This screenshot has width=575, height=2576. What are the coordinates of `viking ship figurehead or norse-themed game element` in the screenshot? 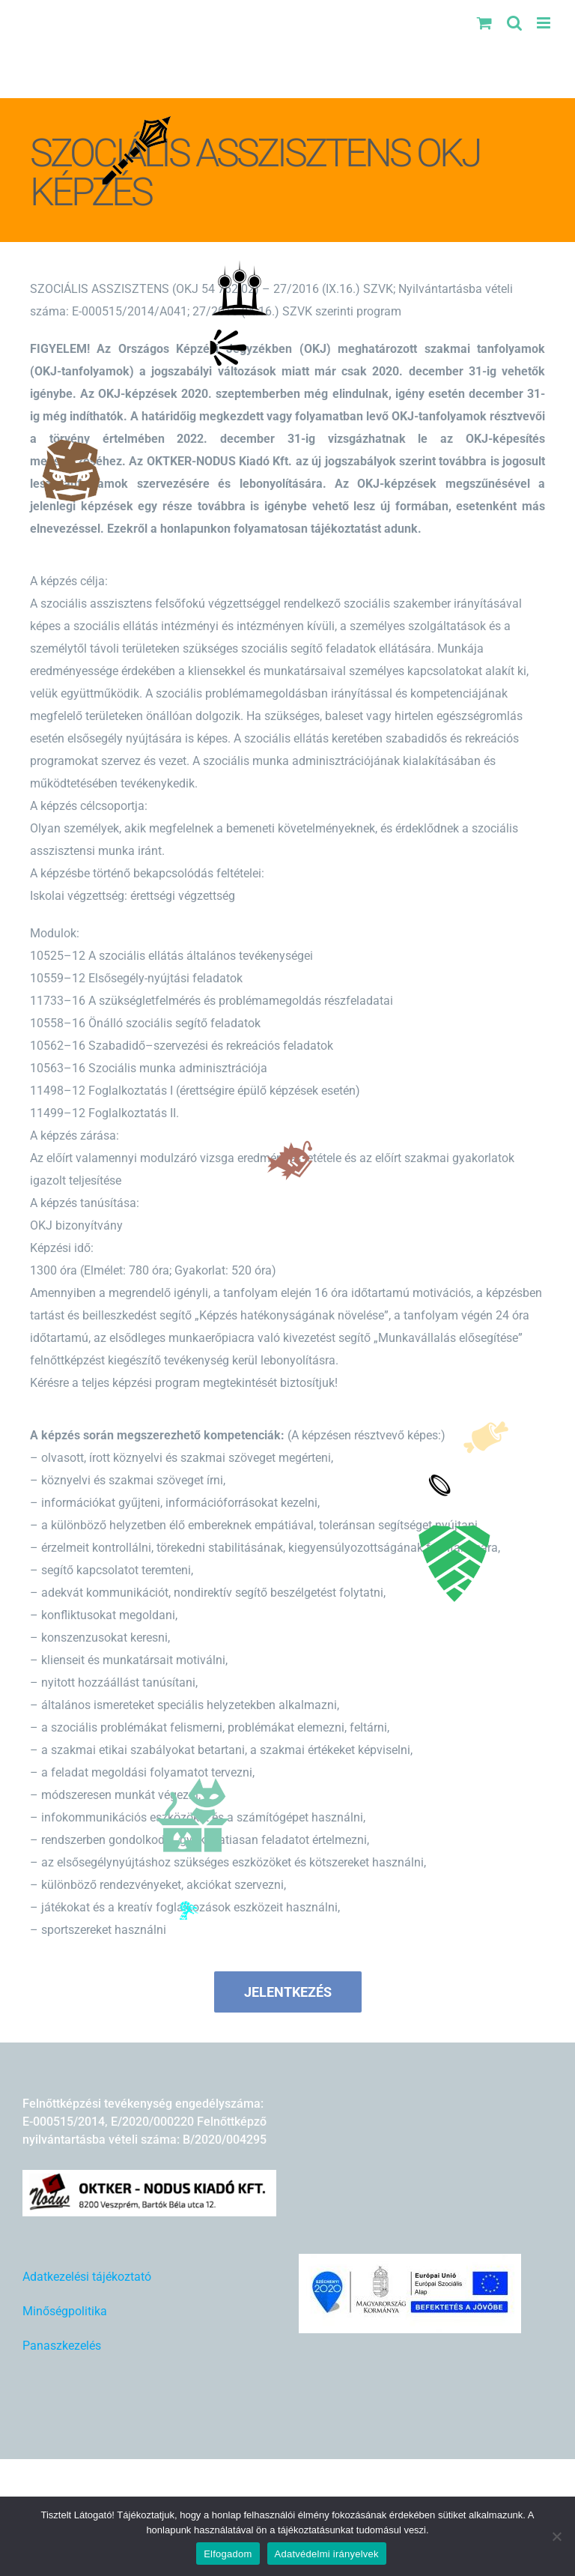 It's located at (189, 1910).